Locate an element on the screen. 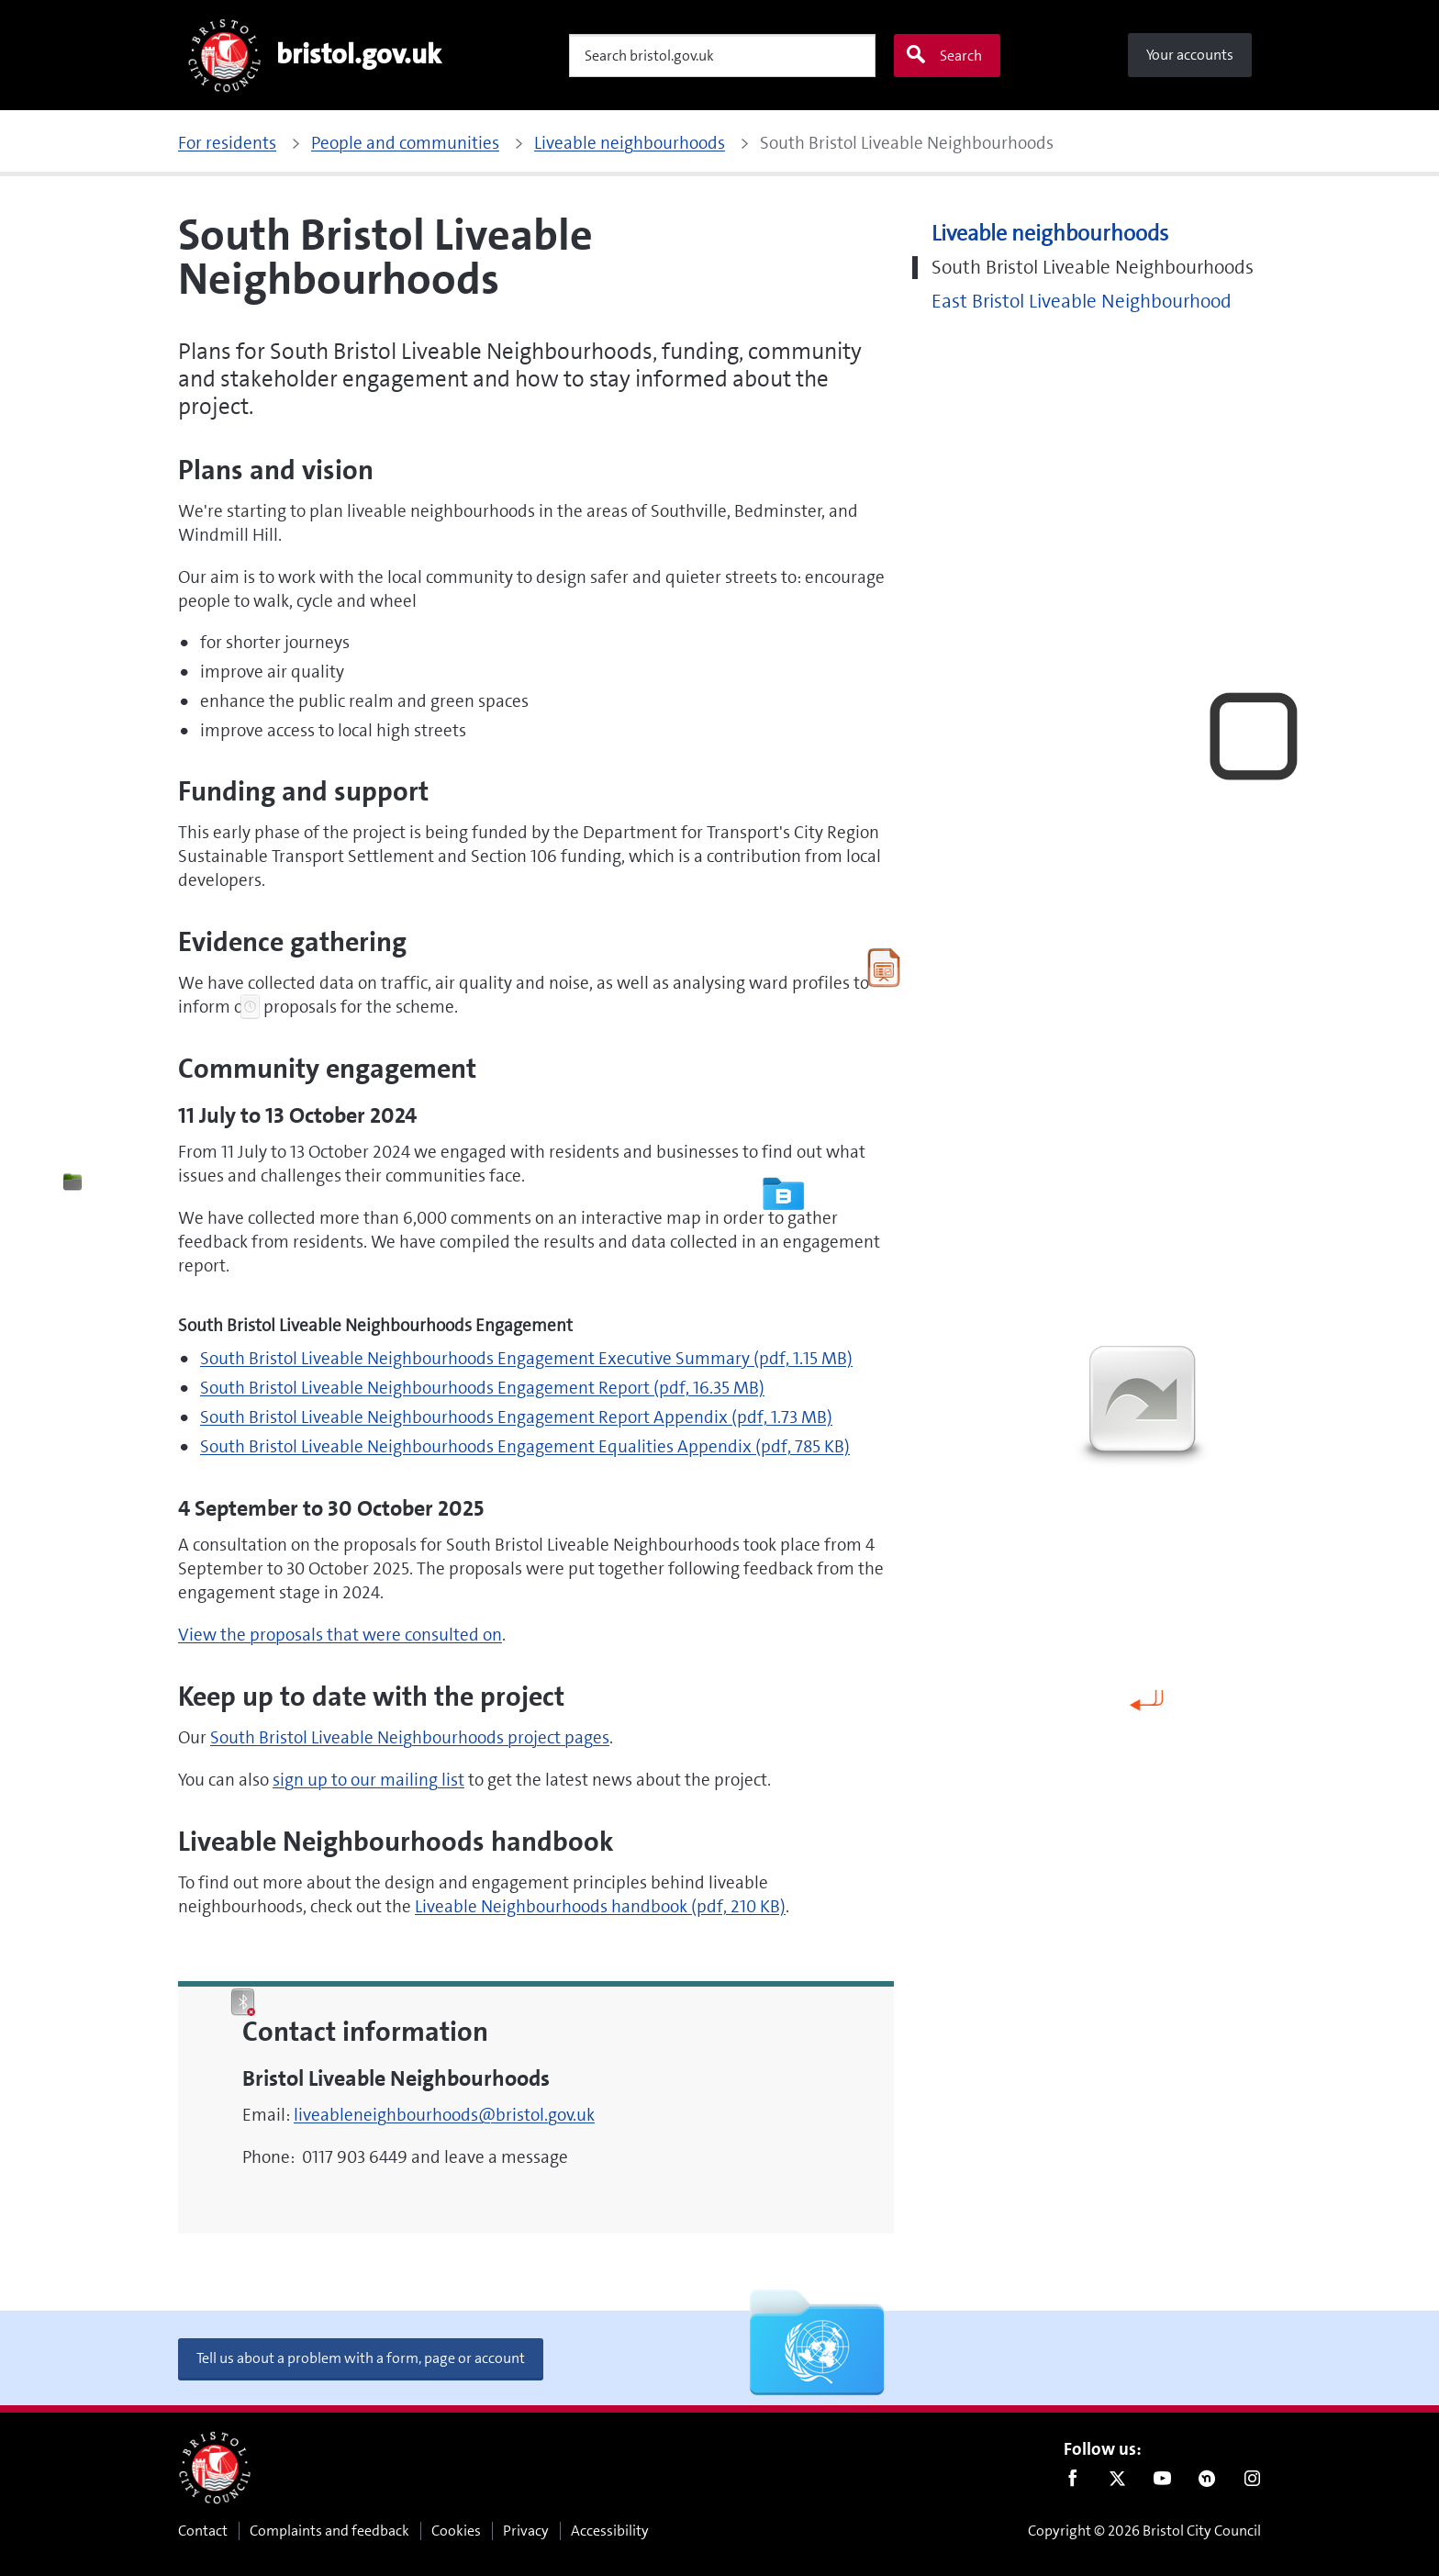  libreoffice impress presentation template file is located at coordinates (884, 968).